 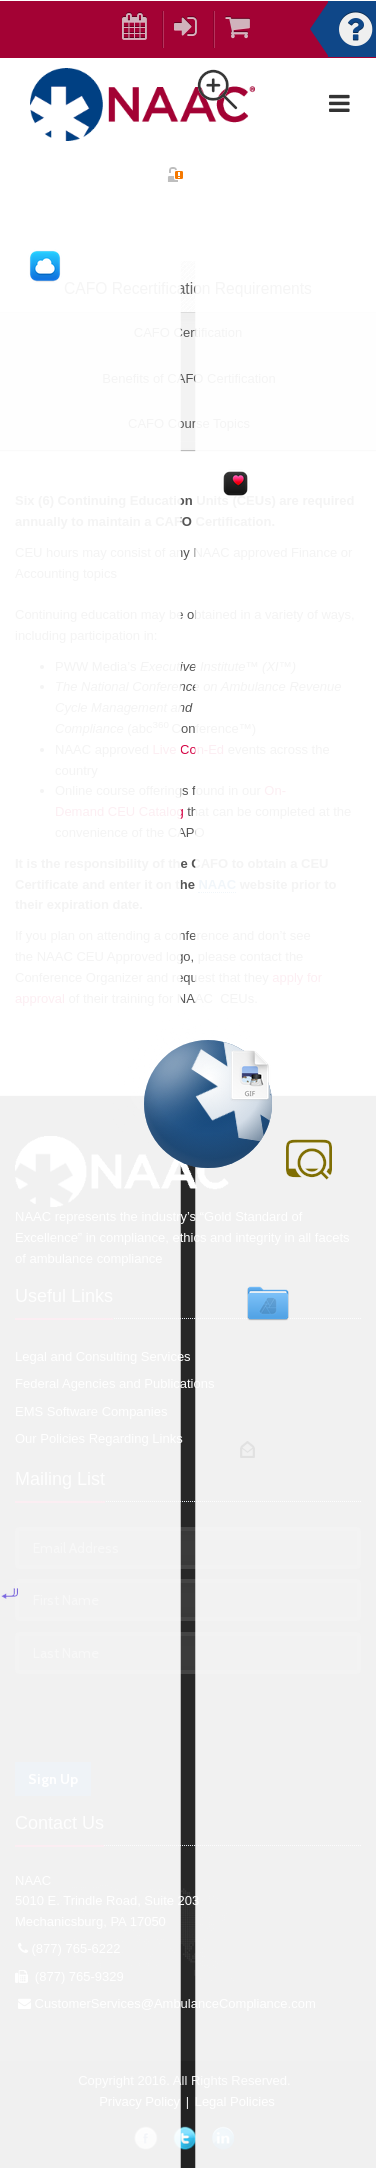 I want to click on reply to all recipients of an email, so click(x=9, y=1592).